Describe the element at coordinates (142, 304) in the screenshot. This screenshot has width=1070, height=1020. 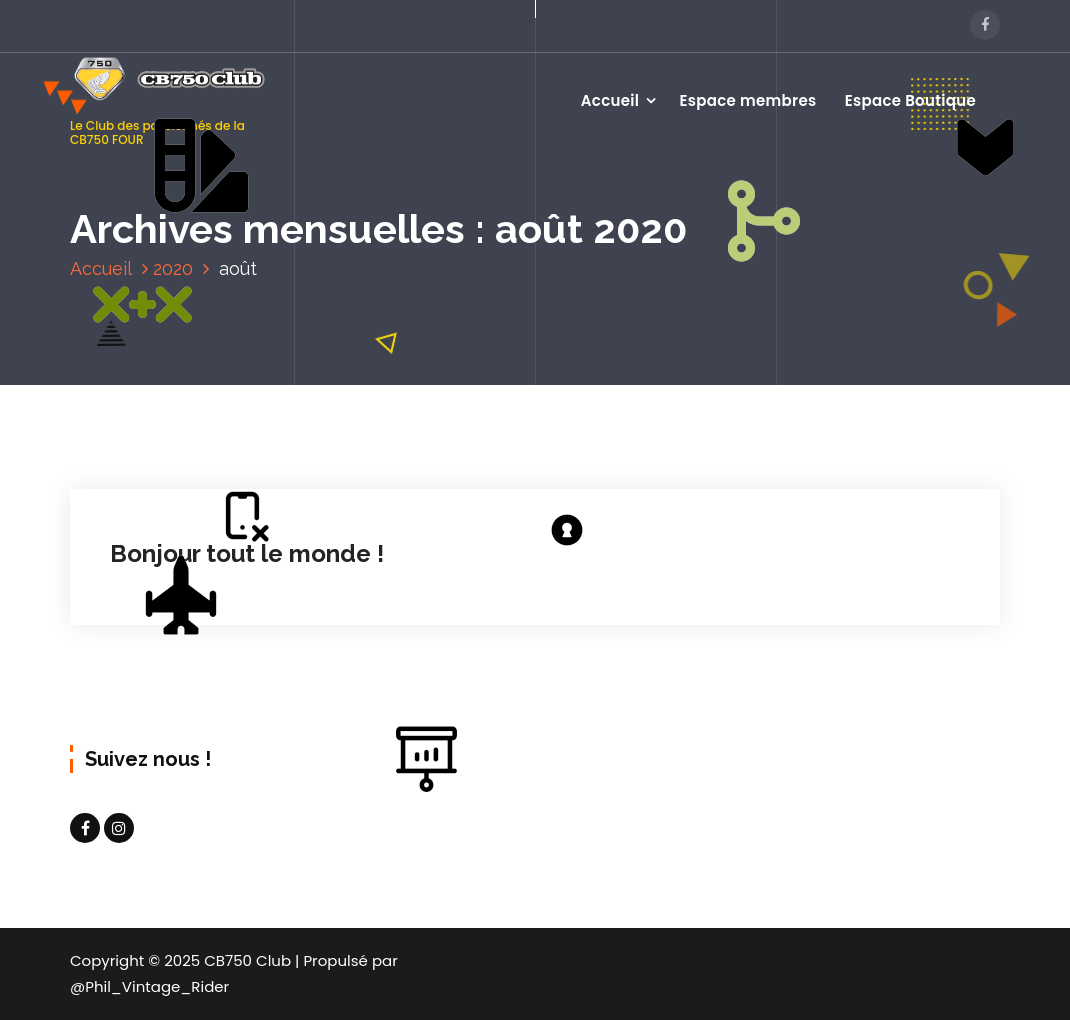
I see `mathematical expression or formula input` at that location.